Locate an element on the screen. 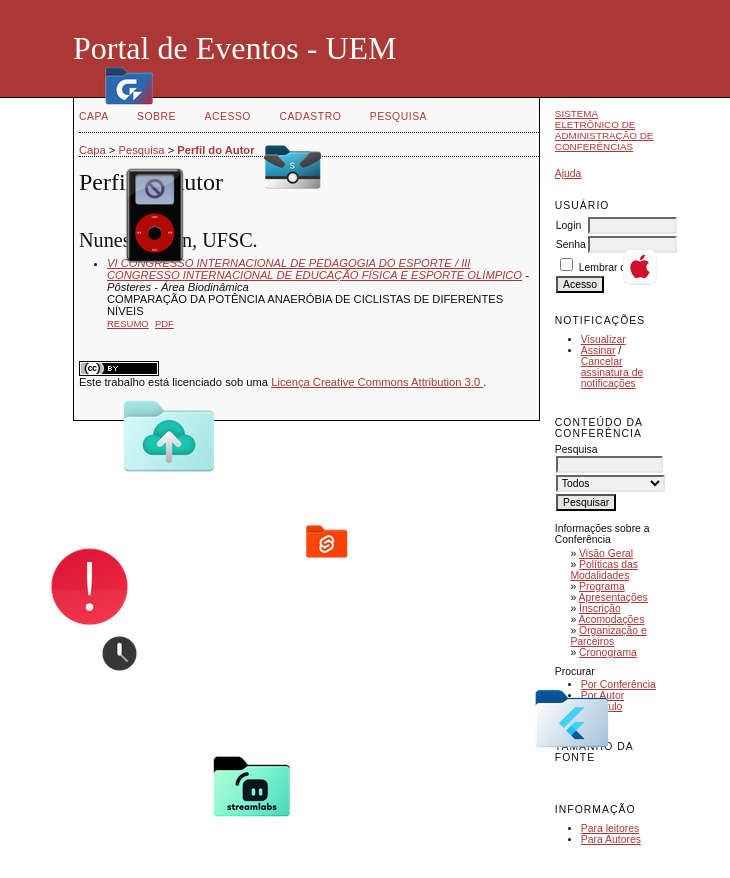 The width and height of the screenshot is (730, 878). open gigabyte files or software folder is located at coordinates (129, 87).